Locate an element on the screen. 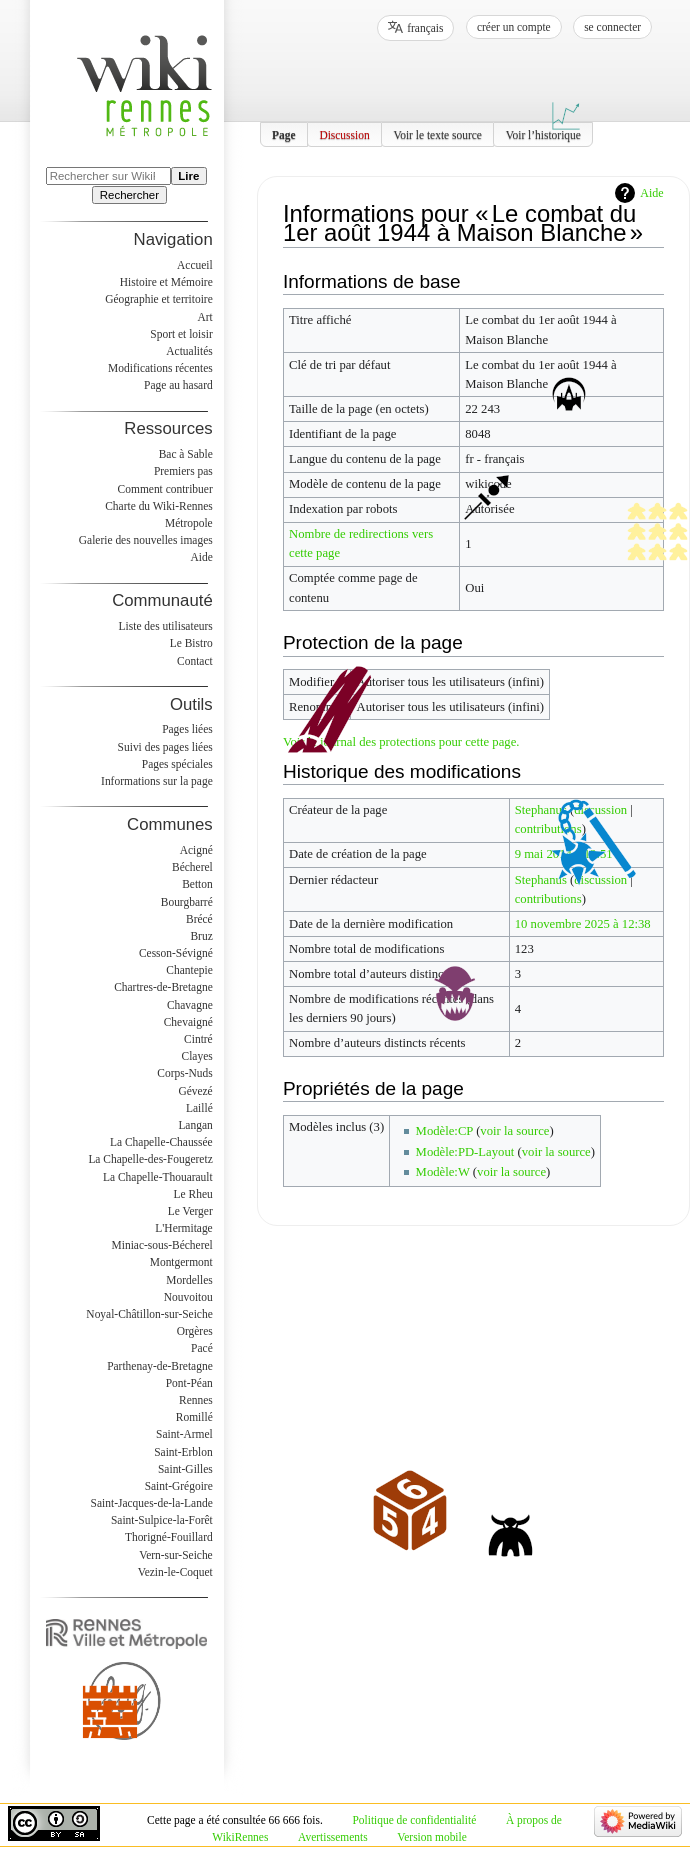 Image resolution: width=690 pixels, height=1858 pixels. select brute character class is located at coordinates (510, 1535).